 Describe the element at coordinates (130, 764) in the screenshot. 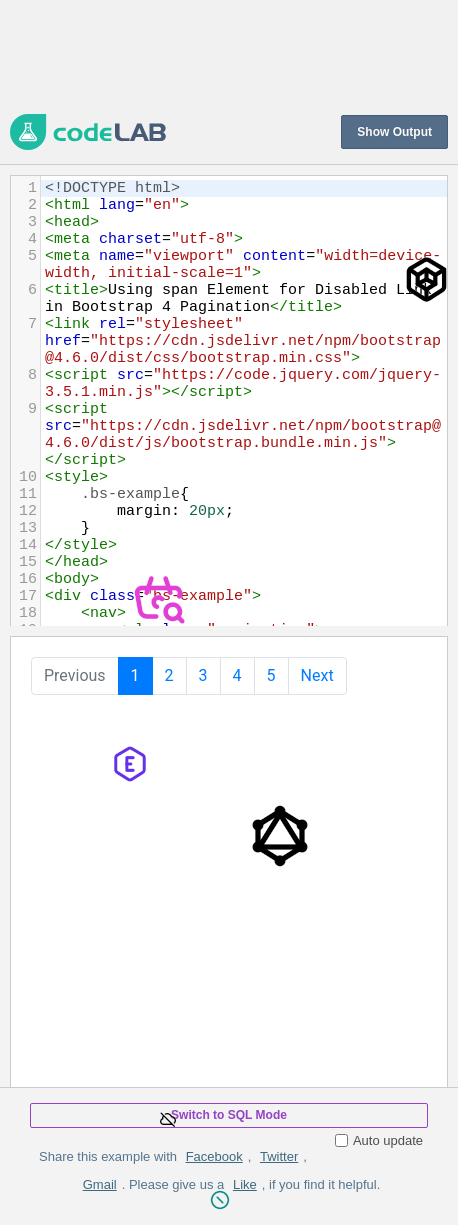

I see `app icon or logo featuring the letter E` at that location.